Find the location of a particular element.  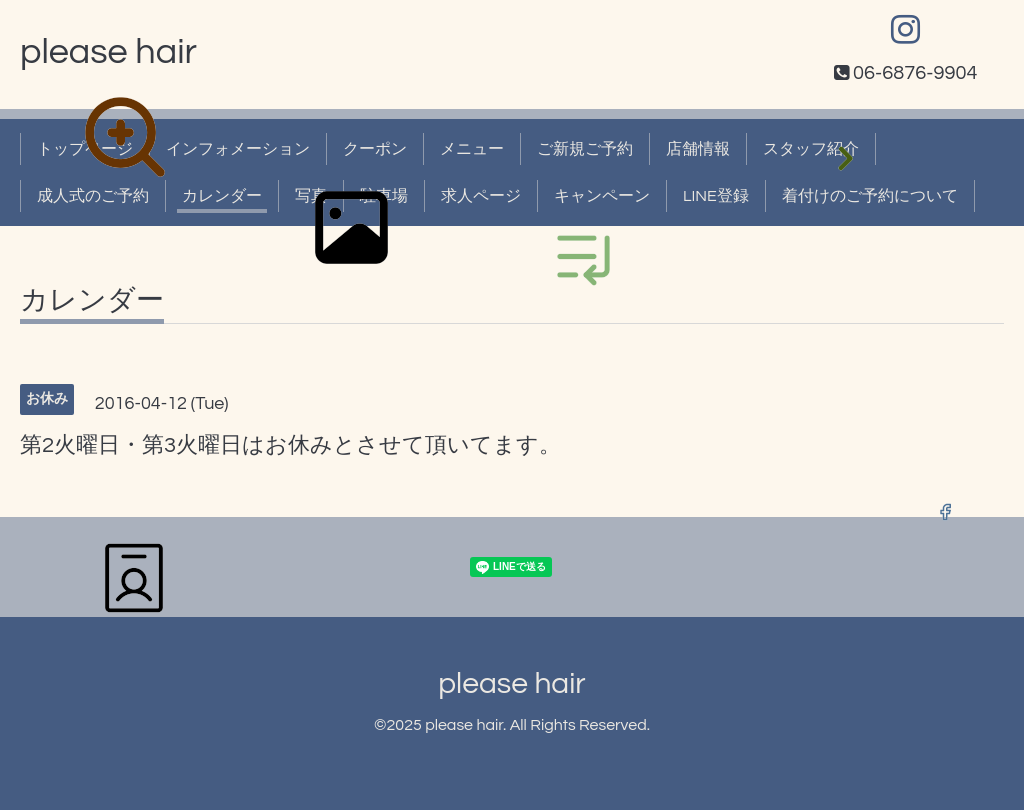

view photos or images is located at coordinates (351, 227).